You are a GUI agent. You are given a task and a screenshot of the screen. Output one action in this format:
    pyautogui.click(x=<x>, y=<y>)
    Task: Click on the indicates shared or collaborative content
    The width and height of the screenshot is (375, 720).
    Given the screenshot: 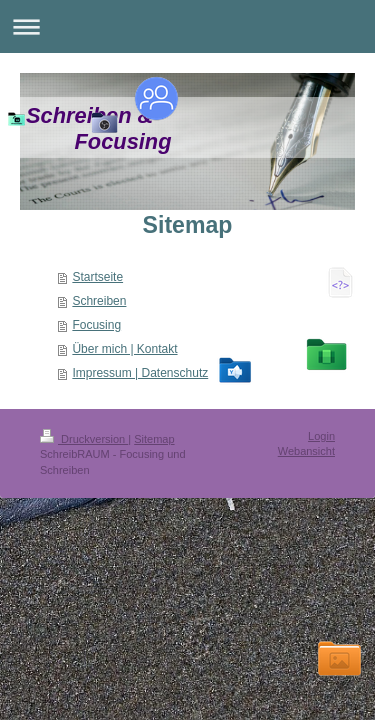 What is the action you would take?
    pyautogui.click(x=156, y=98)
    